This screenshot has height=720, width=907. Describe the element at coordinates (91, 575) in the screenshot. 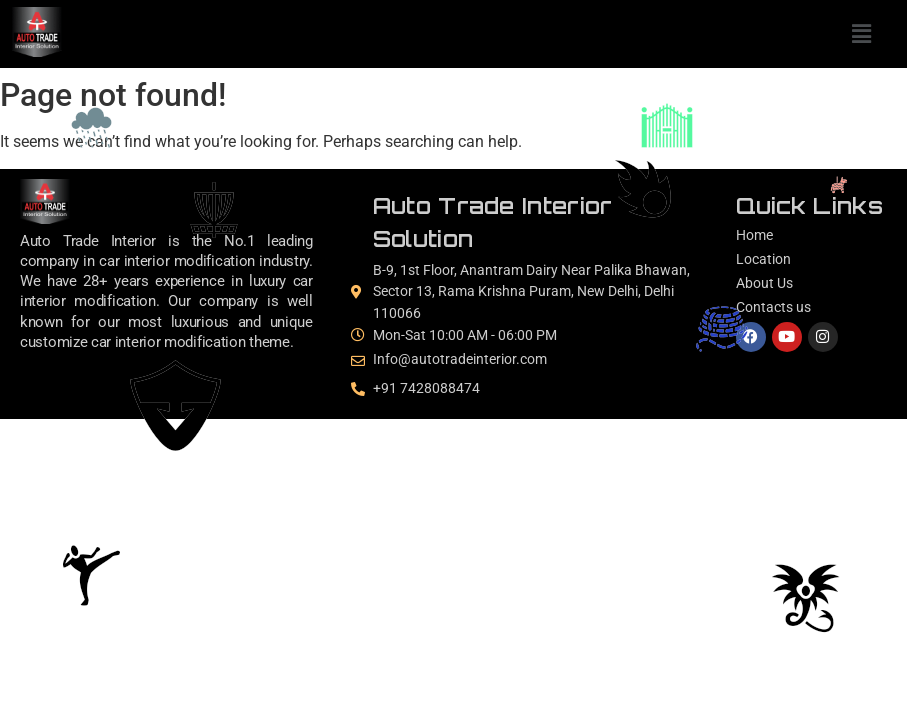

I see `access martial arts or combat training` at that location.